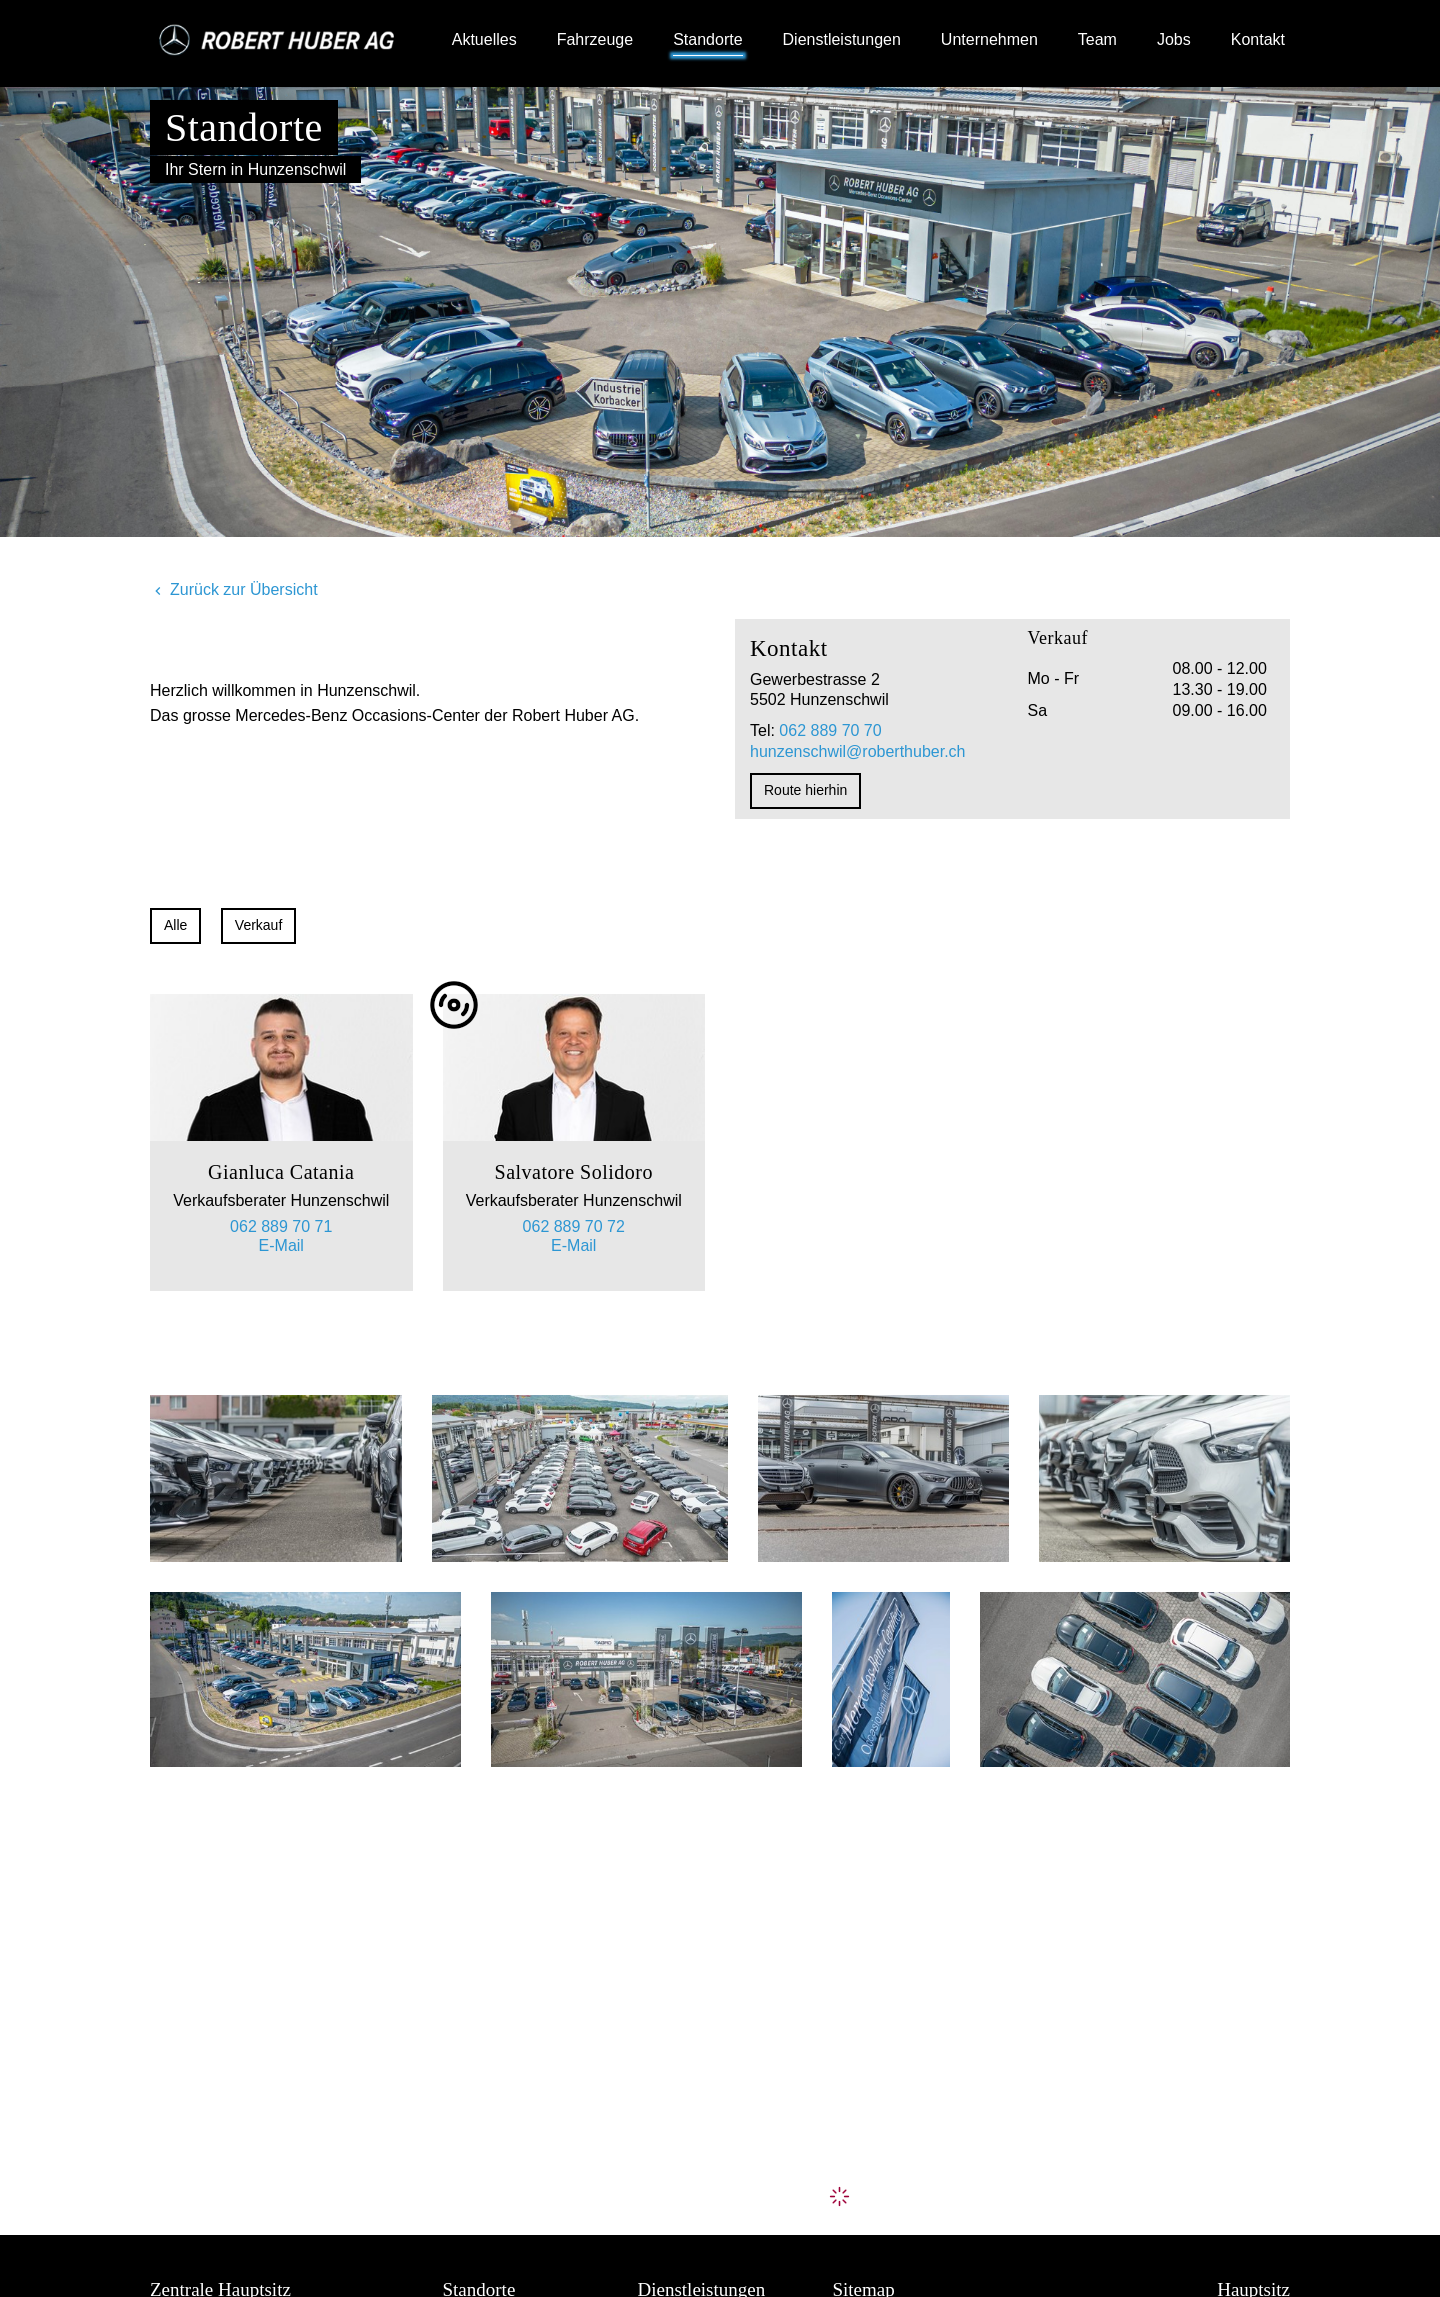 The height and width of the screenshot is (2297, 1440). What do you see at coordinates (839, 2196) in the screenshot?
I see `loading content in progress` at bounding box center [839, 2196].